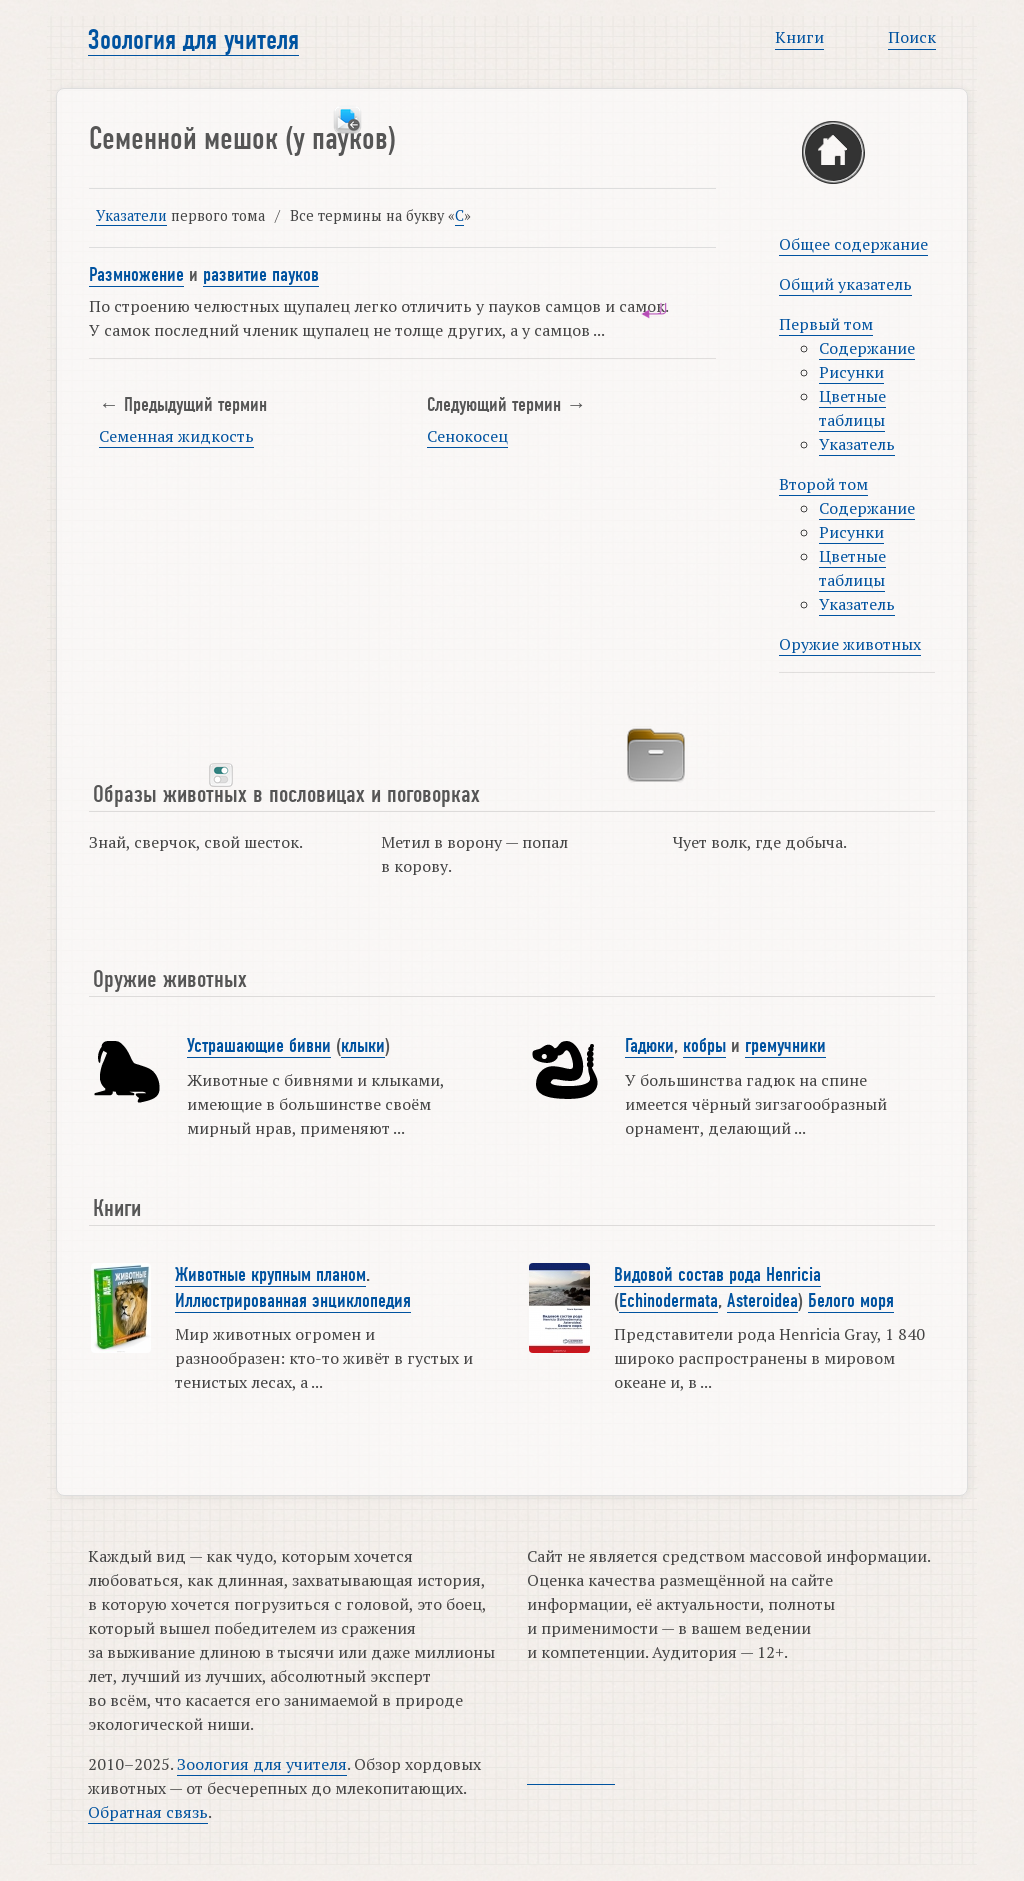 The width and height of the screenshot is (1024, 1881). I want to click on reply to all recipients of an email, so click(653, 310).